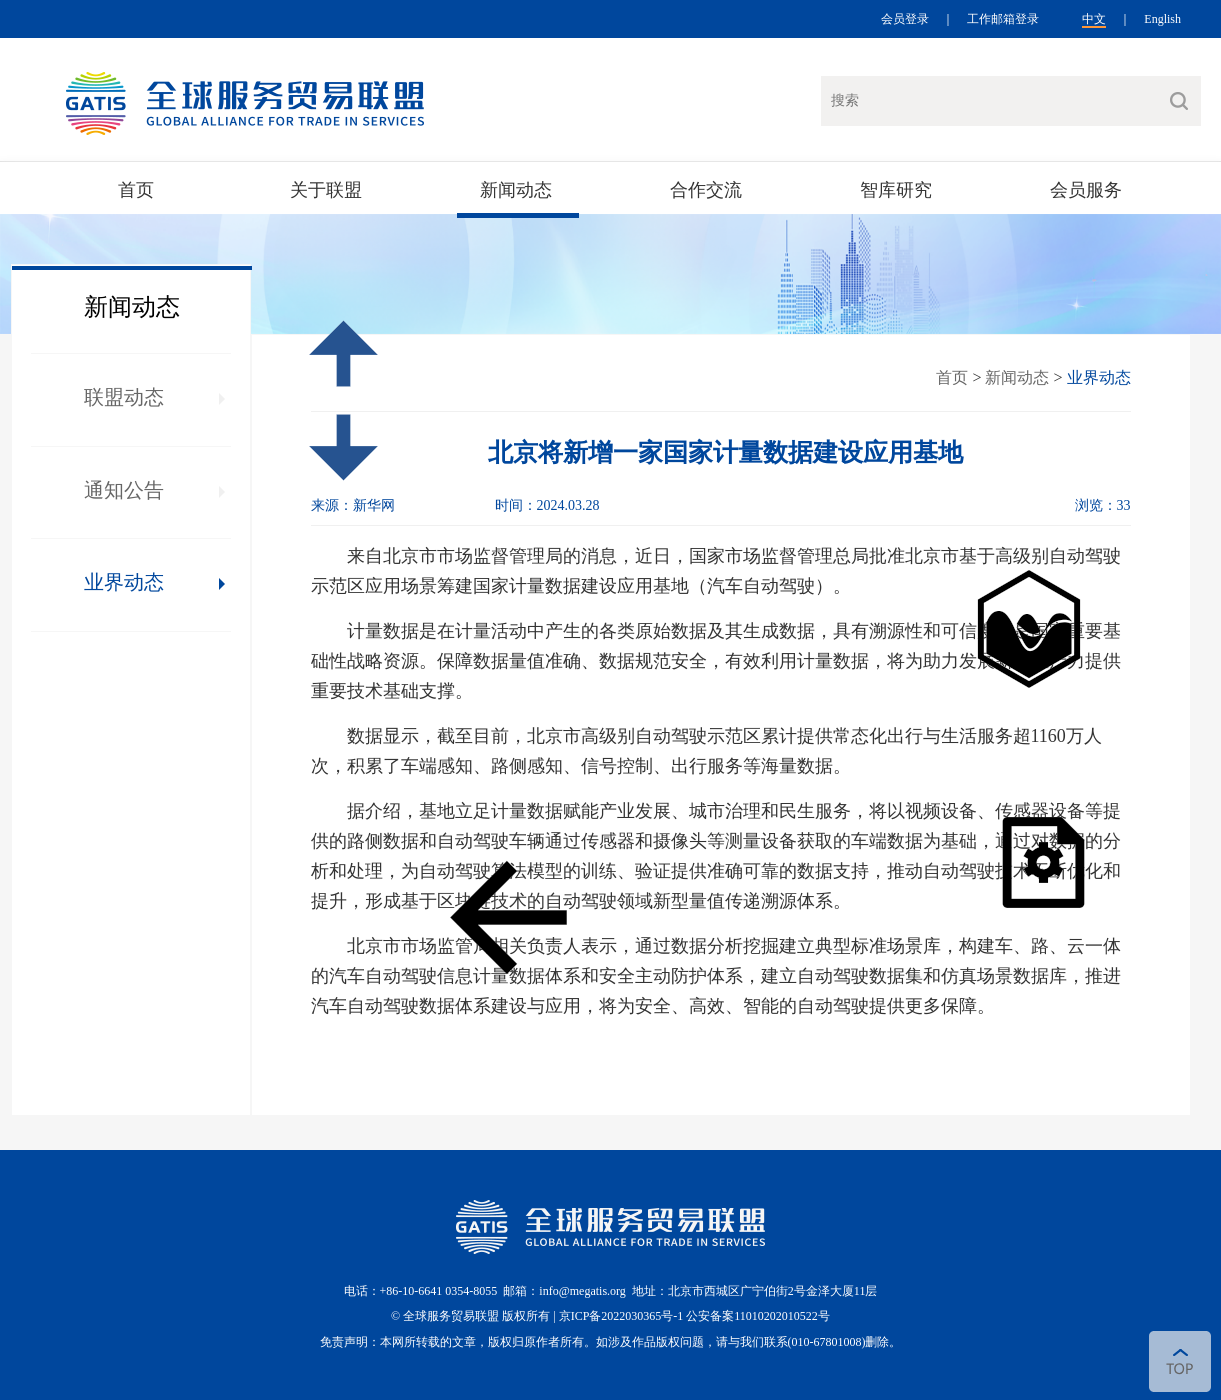 The width and height of the screenshot is (1221, 1400). I want to click on expand content vertically, so click(343, 400).